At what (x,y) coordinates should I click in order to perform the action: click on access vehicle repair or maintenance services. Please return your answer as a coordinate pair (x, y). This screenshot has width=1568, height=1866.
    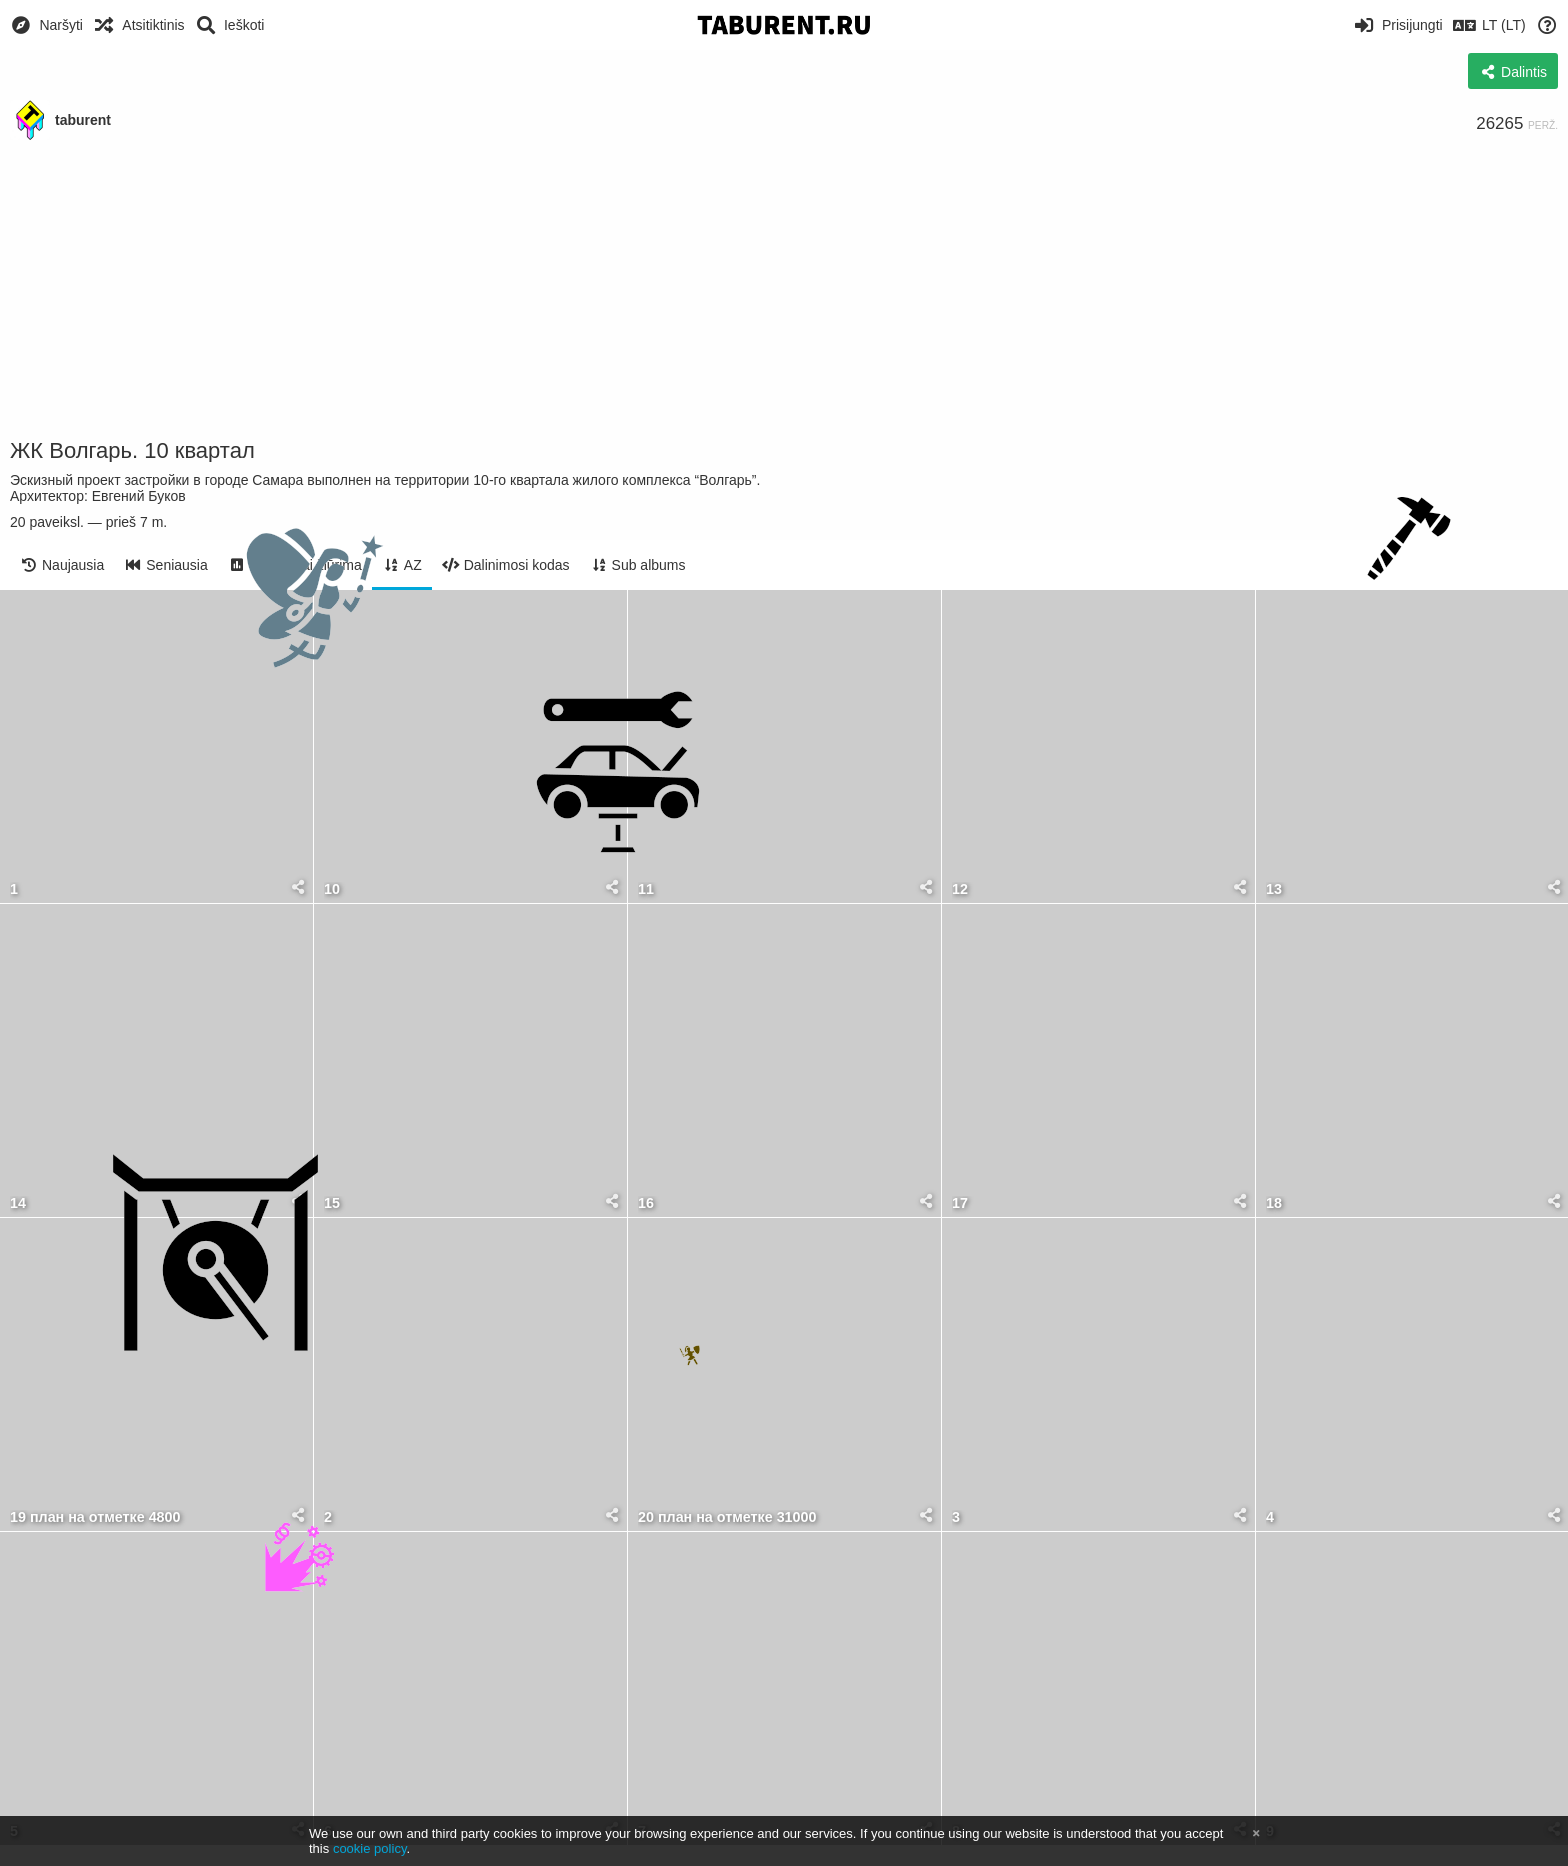
    Looking at the image, I should click on (618, 771).